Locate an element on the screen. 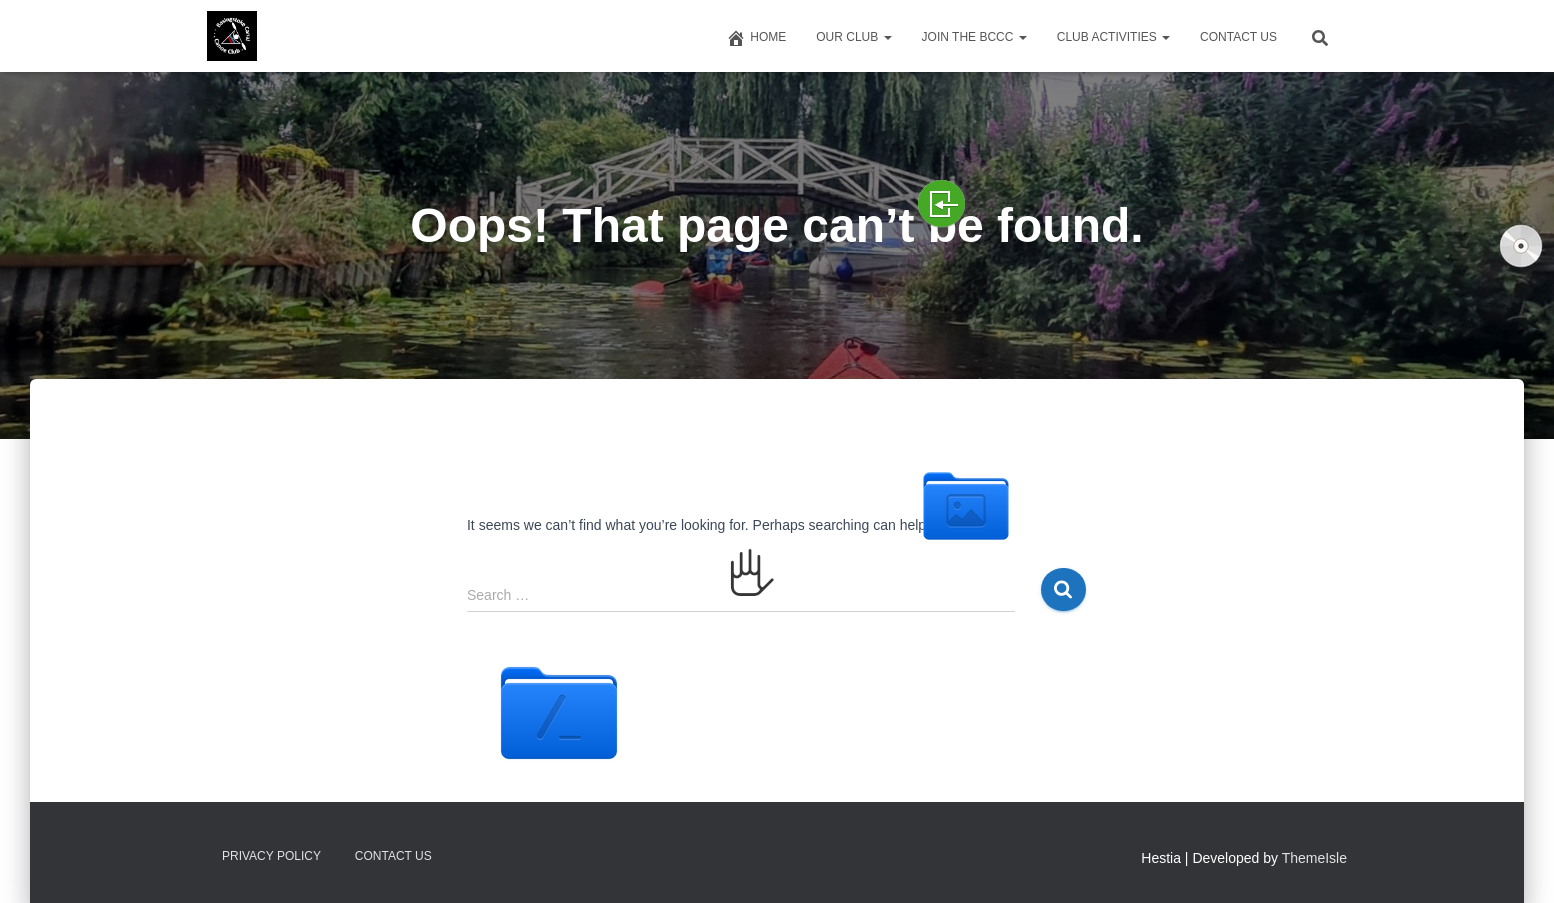  open your images folder is located at coordinates (966, 506).